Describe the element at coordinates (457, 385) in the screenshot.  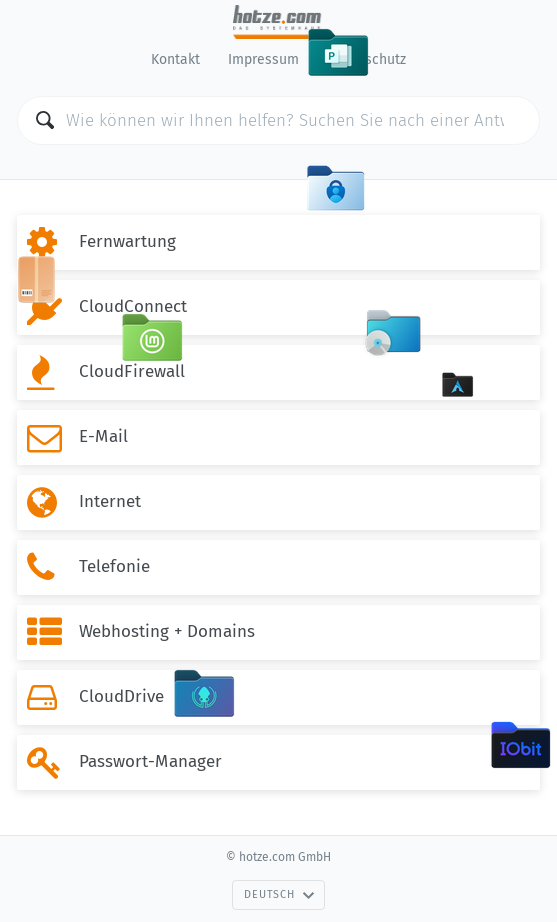
I see `folder containing arch linux files or configurations` at that location.